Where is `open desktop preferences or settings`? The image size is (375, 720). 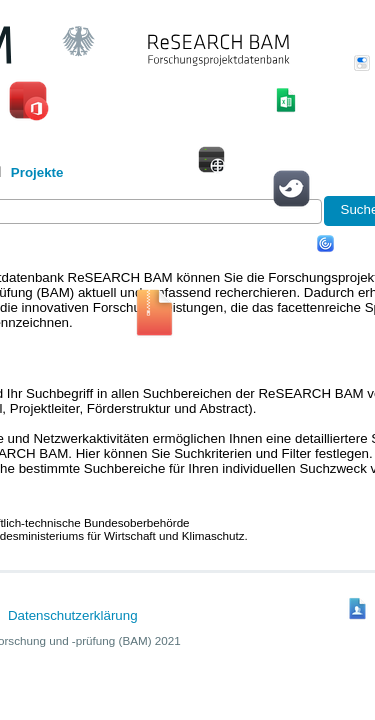
open desktop preferences or settings is located at coordinates (362, 63).